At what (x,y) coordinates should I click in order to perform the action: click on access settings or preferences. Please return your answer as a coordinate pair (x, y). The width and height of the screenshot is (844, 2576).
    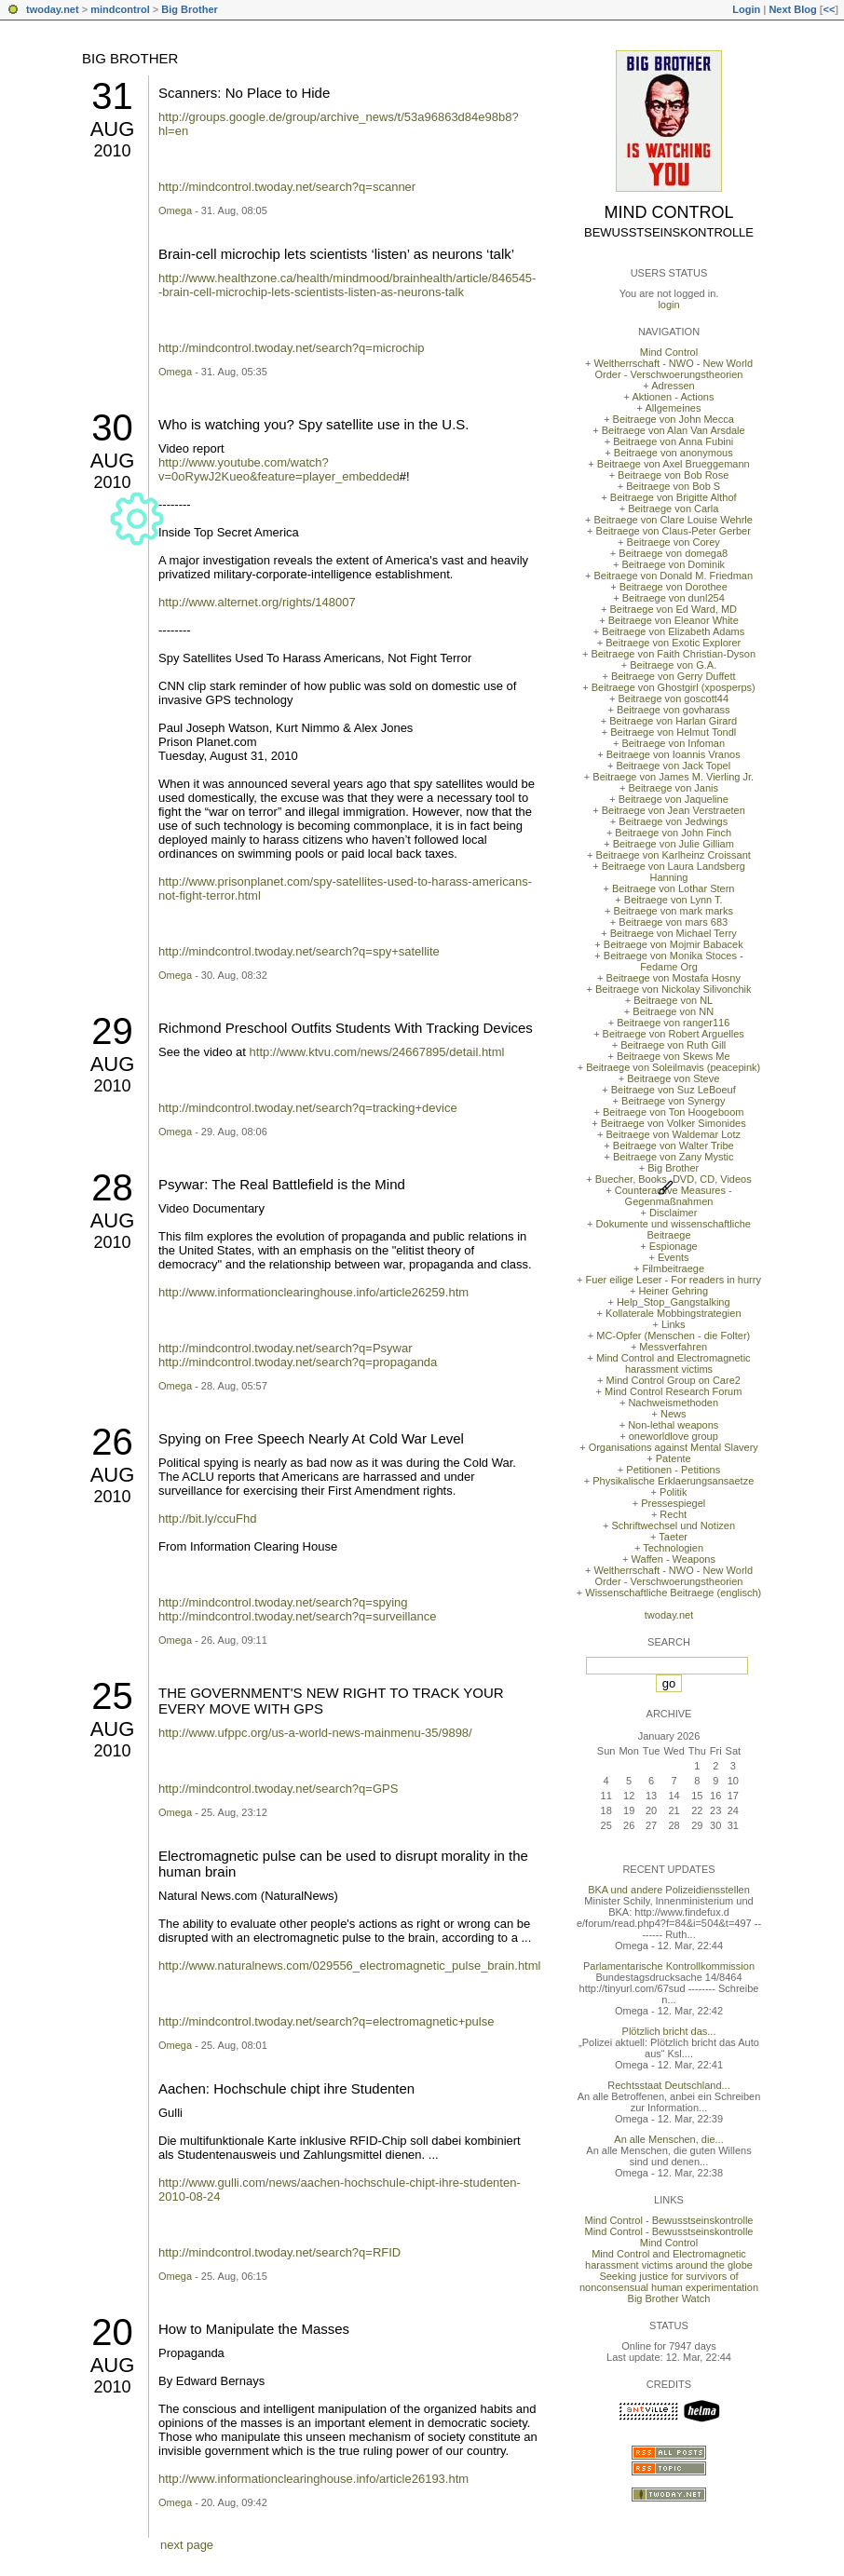
    Looking at the image, I should click on (137, 519).